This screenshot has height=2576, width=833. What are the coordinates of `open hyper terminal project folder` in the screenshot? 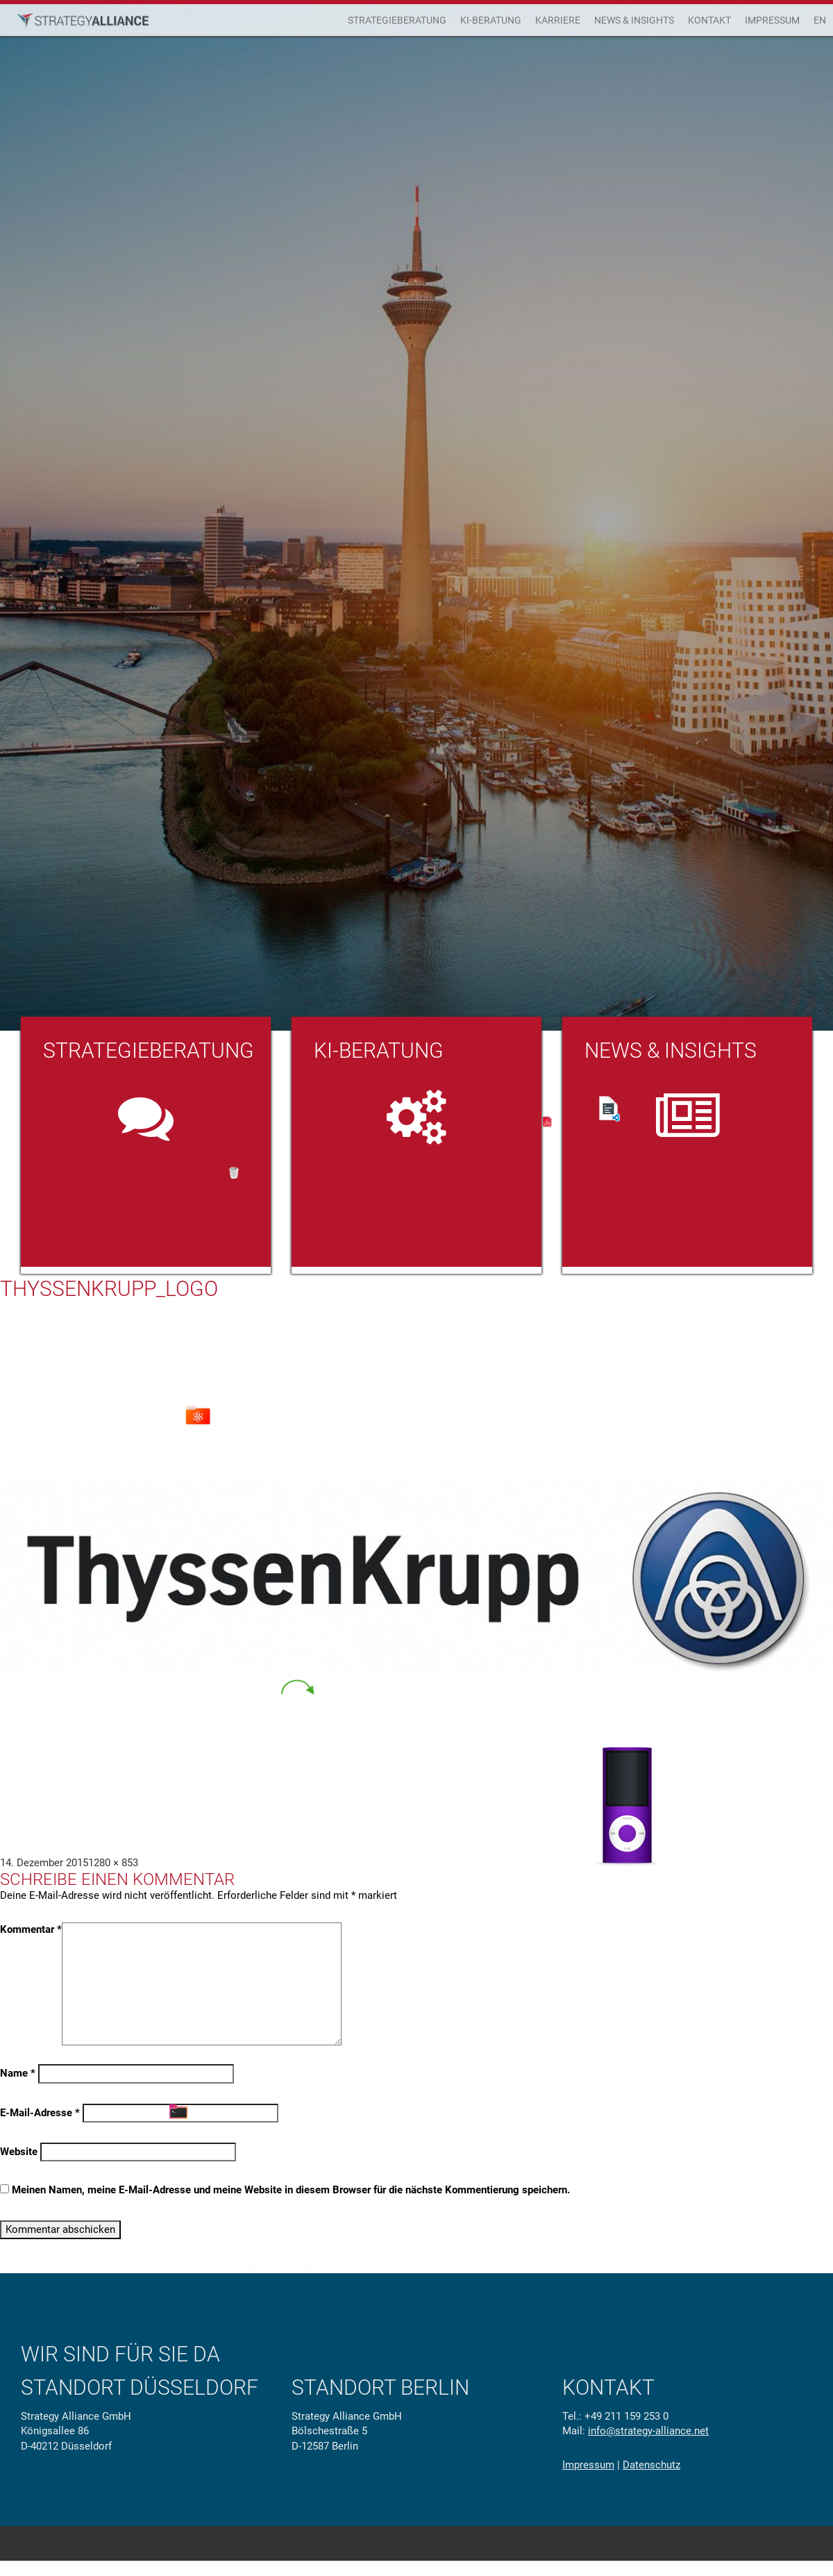 It's located at (178, 2112).